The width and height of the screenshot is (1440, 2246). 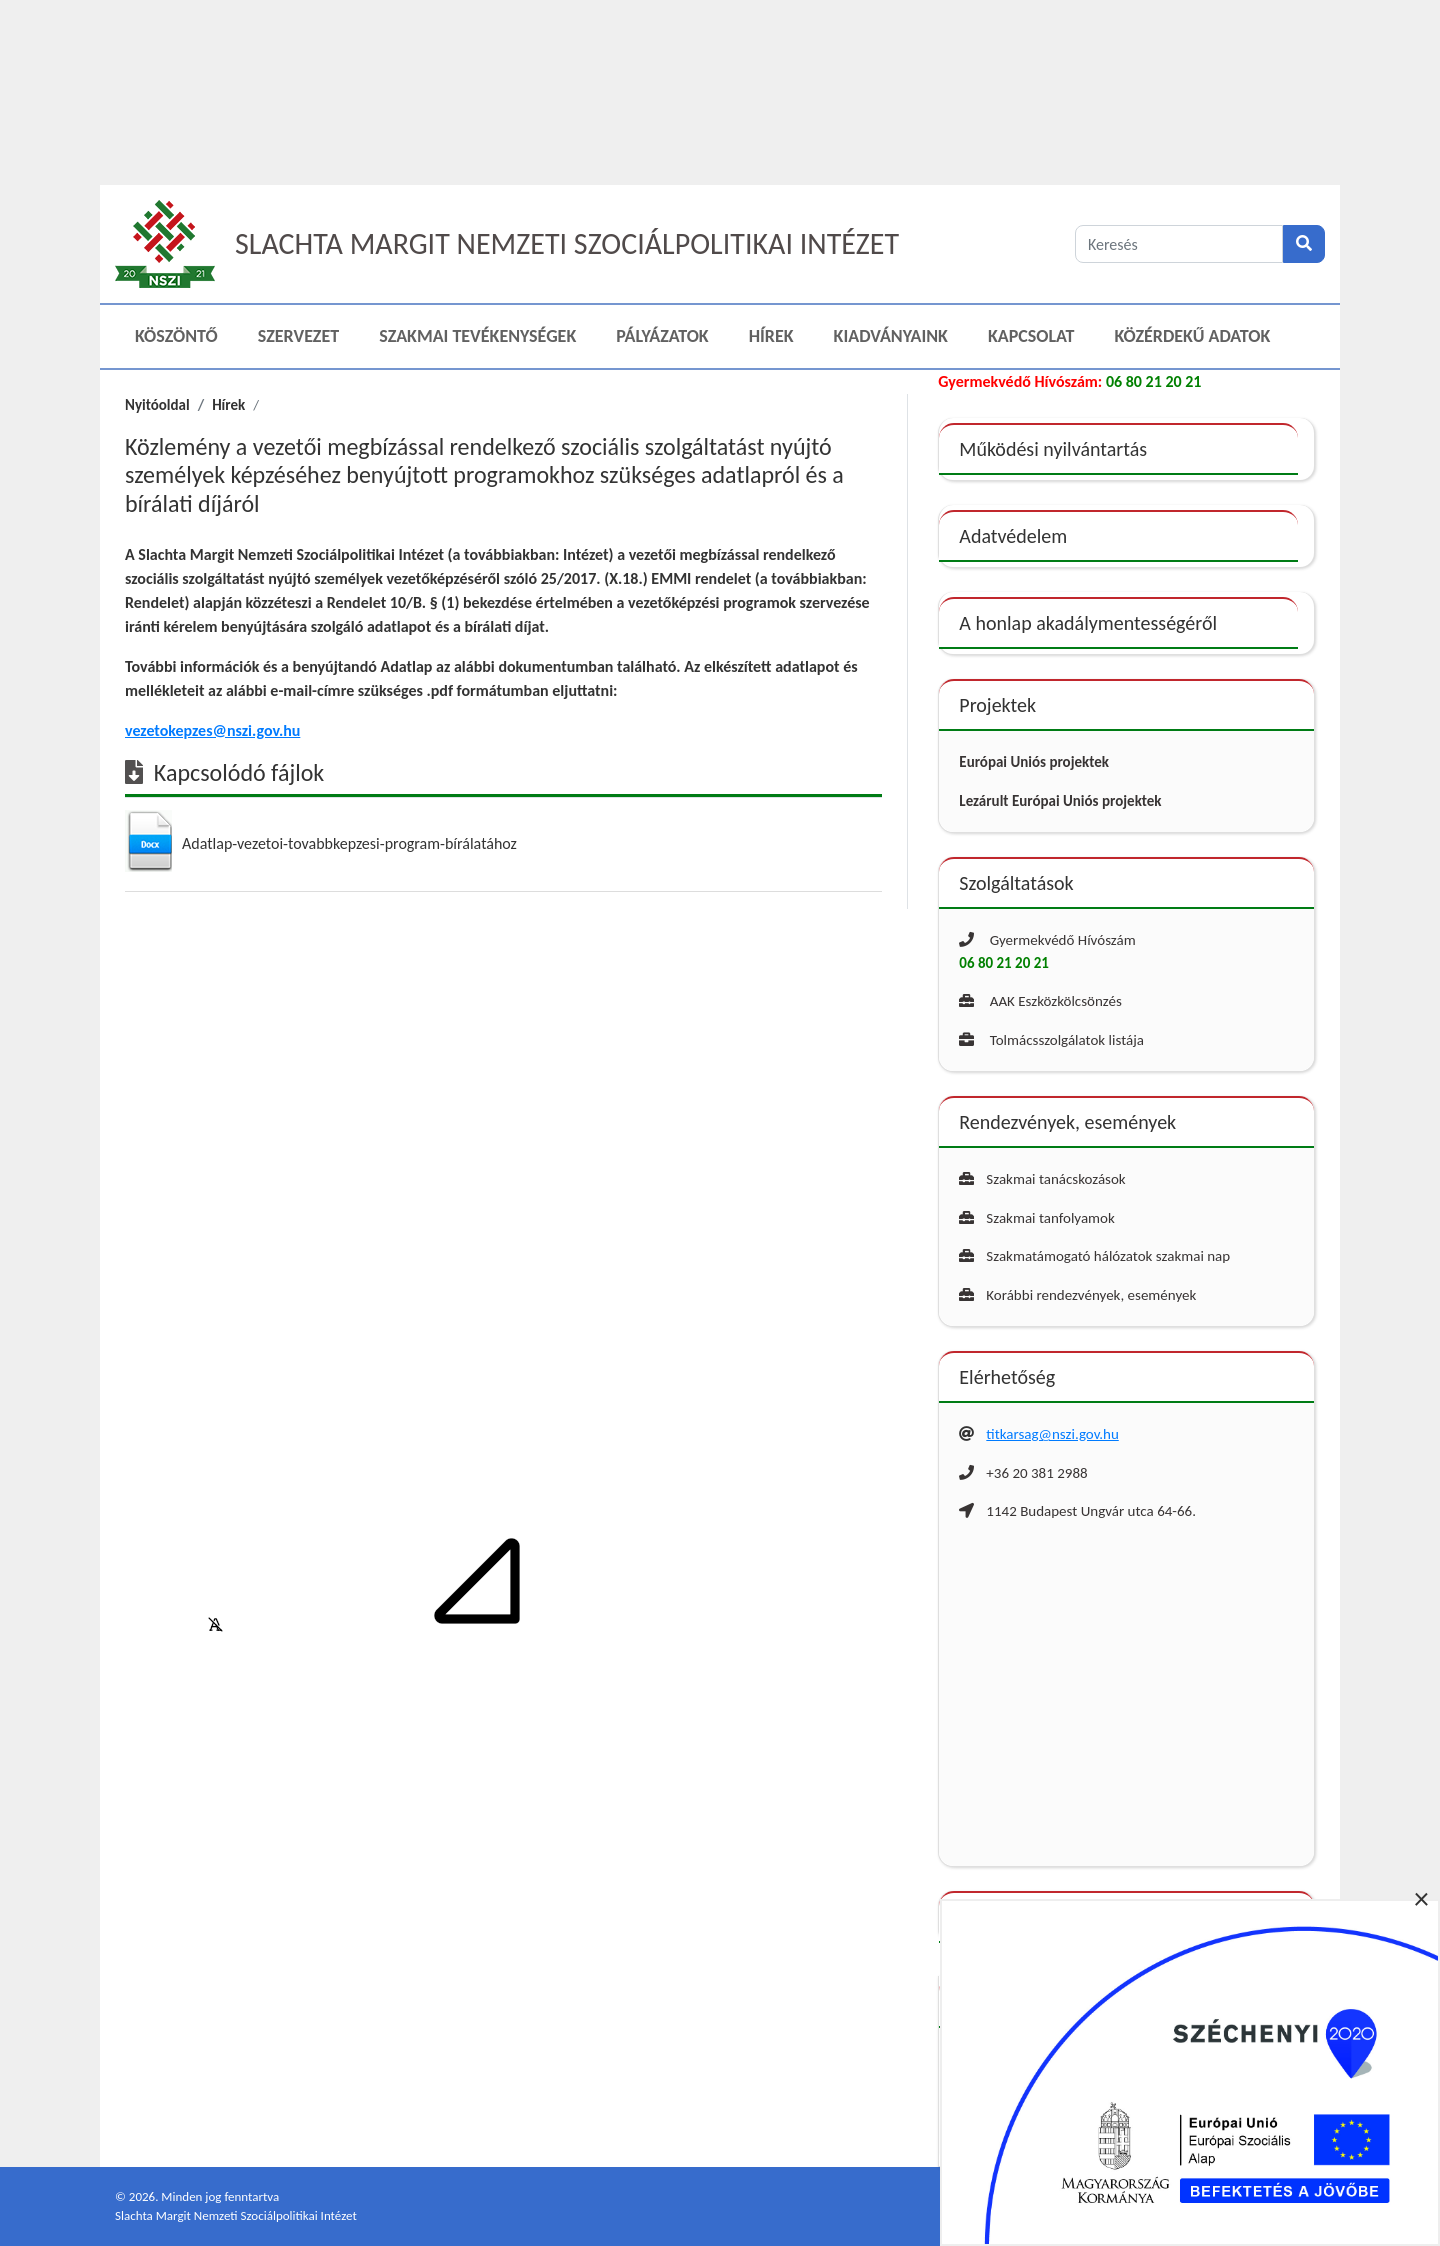 I want to click on indicates weak cellular signal strength, so click(x=477, y=1581).